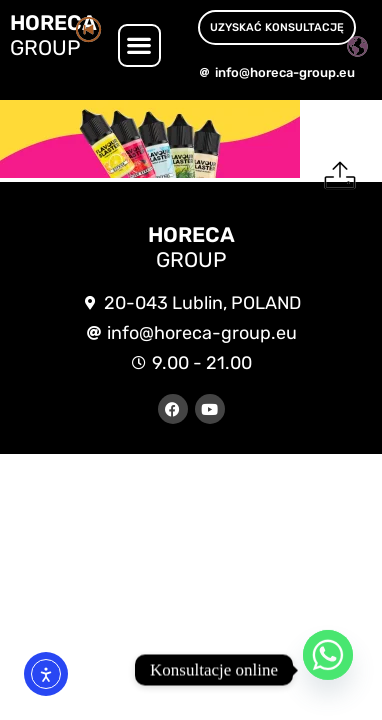 The width and height of the screenshot is (382, 720). I want to click on switch to global or worldwide view, so click(357, 46).